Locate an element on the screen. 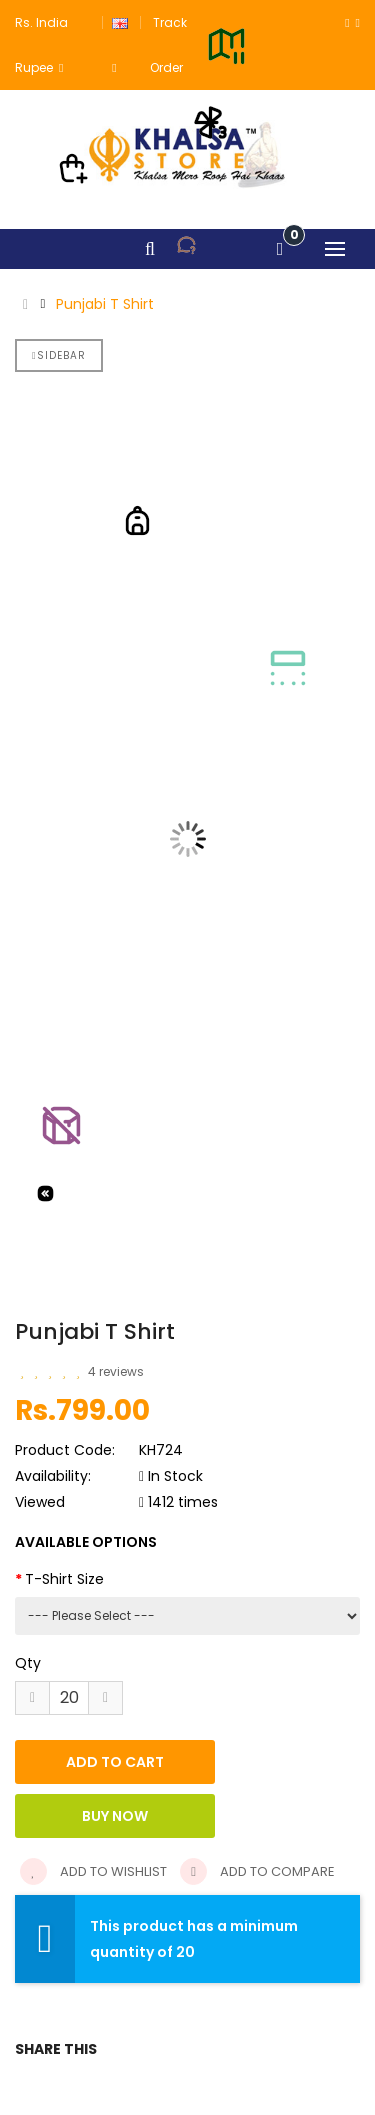 This screenshot has height=2115, width=375. go back to the previous screen is located at coordinates (45, 1193).